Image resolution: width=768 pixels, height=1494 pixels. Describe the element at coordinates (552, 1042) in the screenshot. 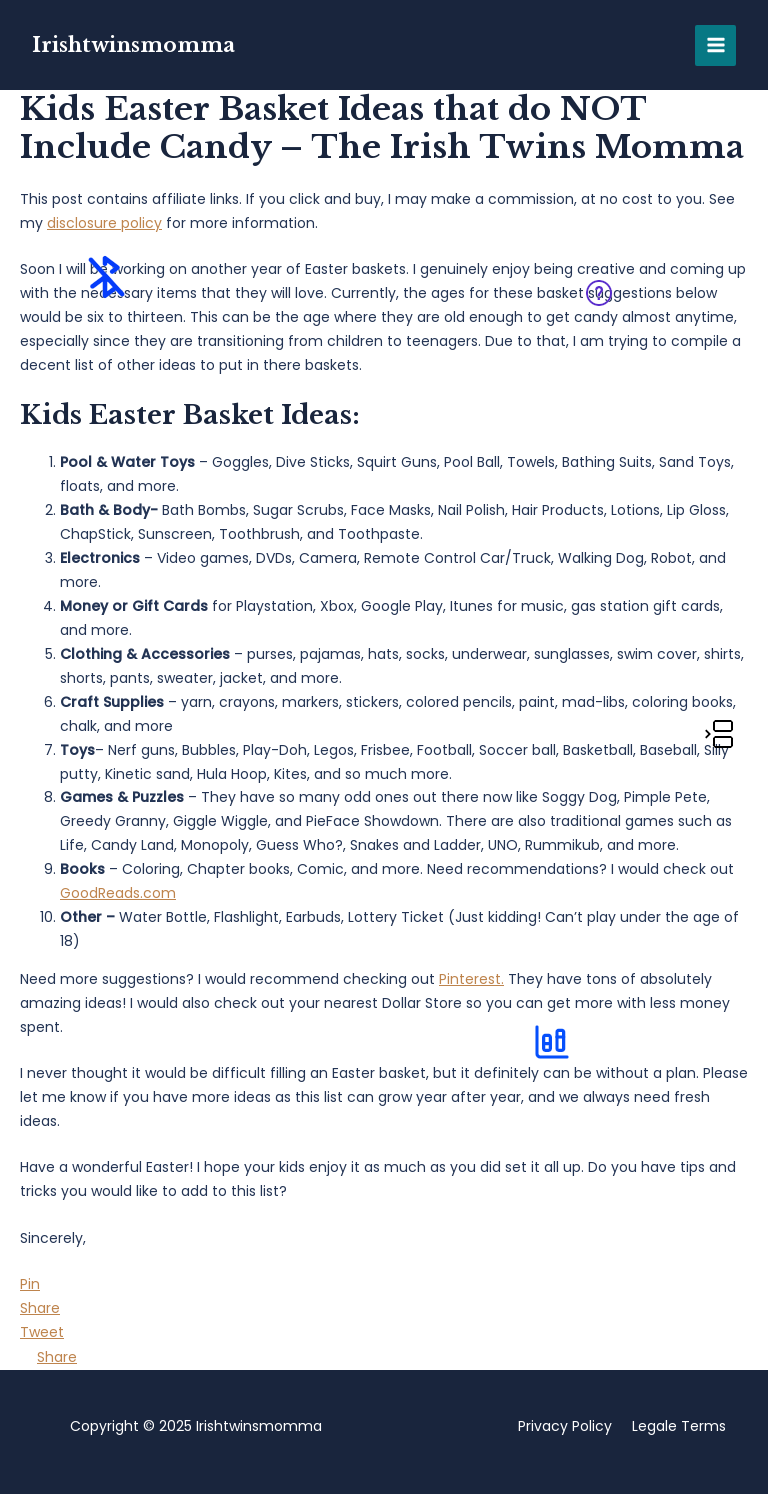

I see `view stacked column chart data` at that location.